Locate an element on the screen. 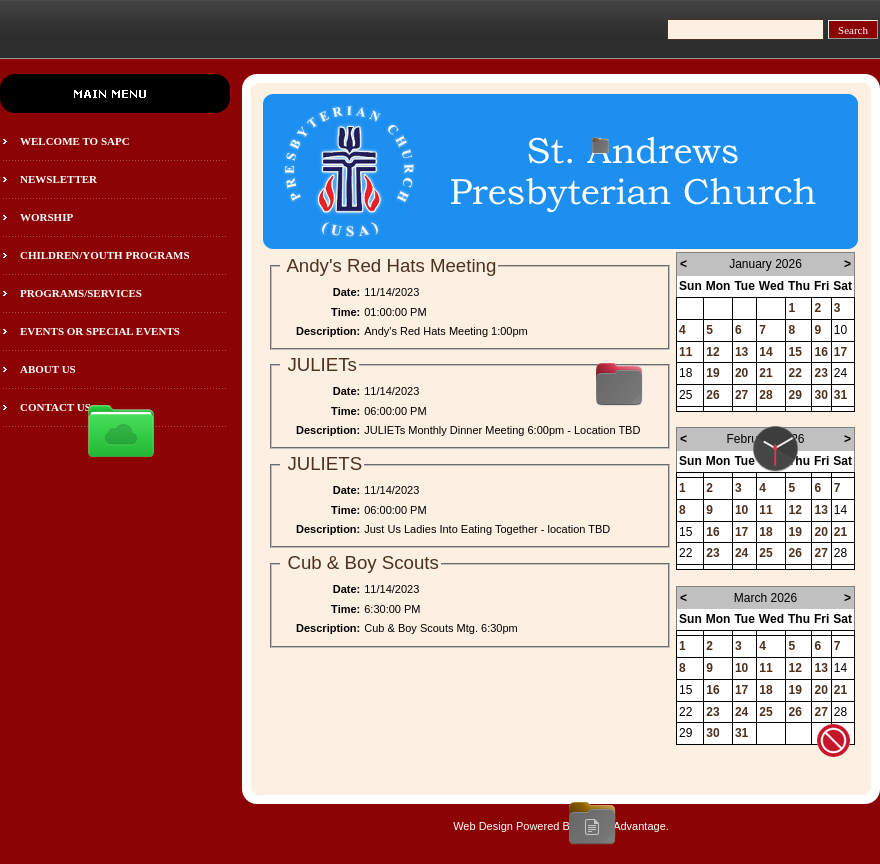 The height and width of the screenshot is (864, 880). delete selected email message is located at coordinates (833, 740).